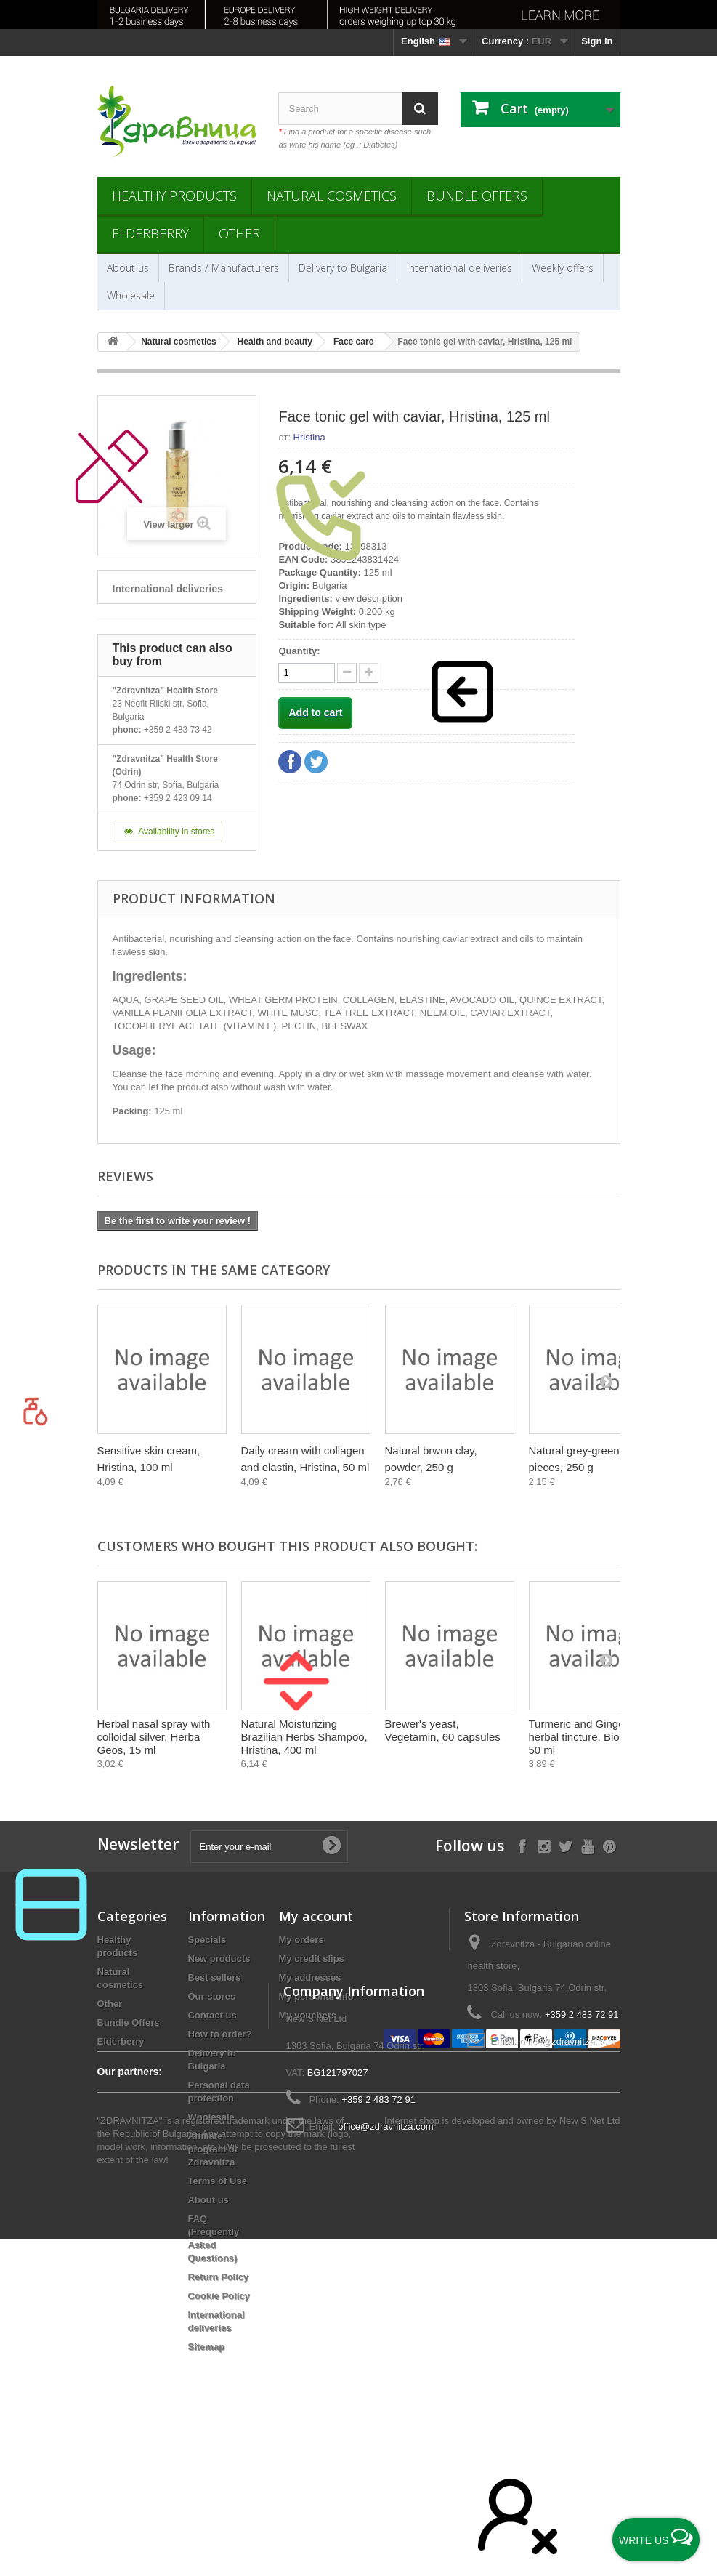  Describe the element at coordinates (320, 515) in the screenshot. I see `call completed successfully` at that location.